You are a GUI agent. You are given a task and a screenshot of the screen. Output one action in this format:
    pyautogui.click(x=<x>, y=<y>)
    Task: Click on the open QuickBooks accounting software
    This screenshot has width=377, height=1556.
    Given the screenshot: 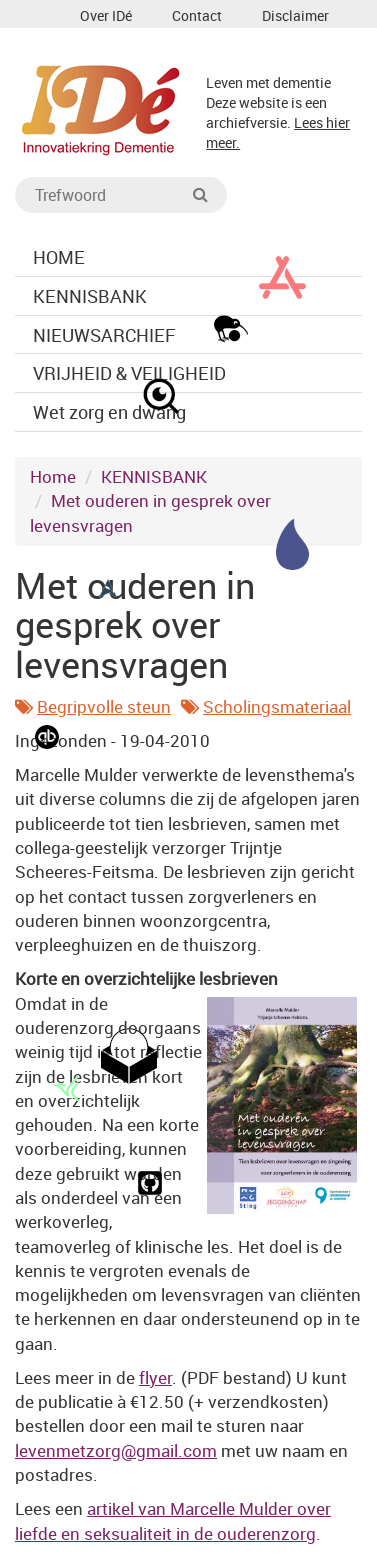 What is the action you would take?
    pyautogui.click(x=47, y=737)
    